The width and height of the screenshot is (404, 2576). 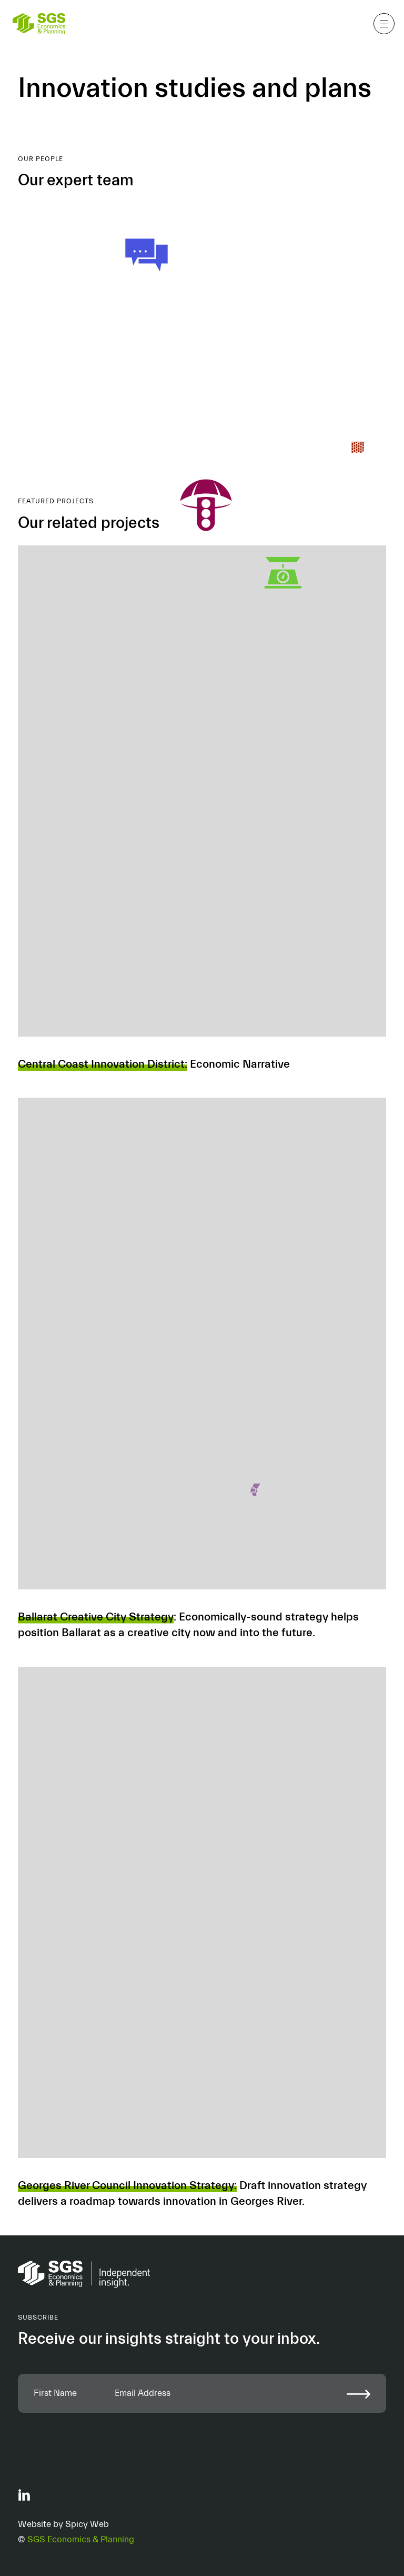 What do you see at coordinates (146, 255) in the screenshot?
I see `open chat or messaging feature` at bounding box center [146, 255].